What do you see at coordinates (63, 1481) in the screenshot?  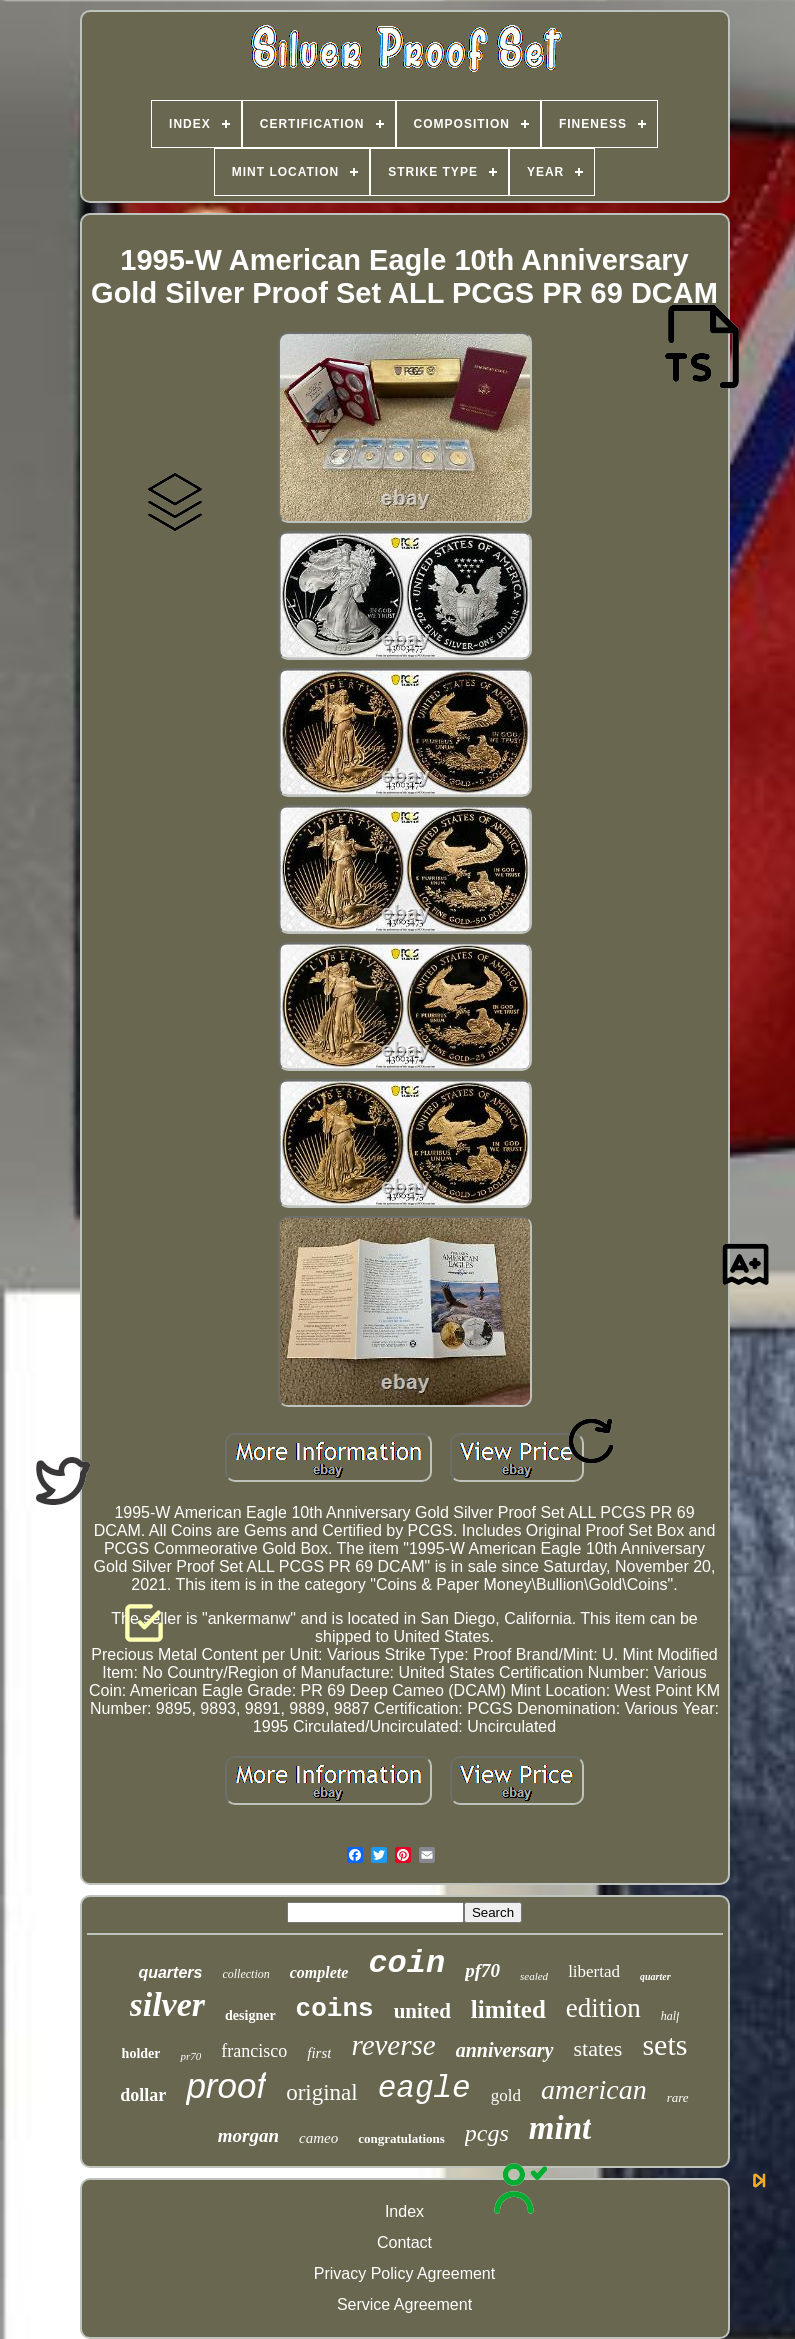 I see `share to twitter` at bounding box center [63, 1481].